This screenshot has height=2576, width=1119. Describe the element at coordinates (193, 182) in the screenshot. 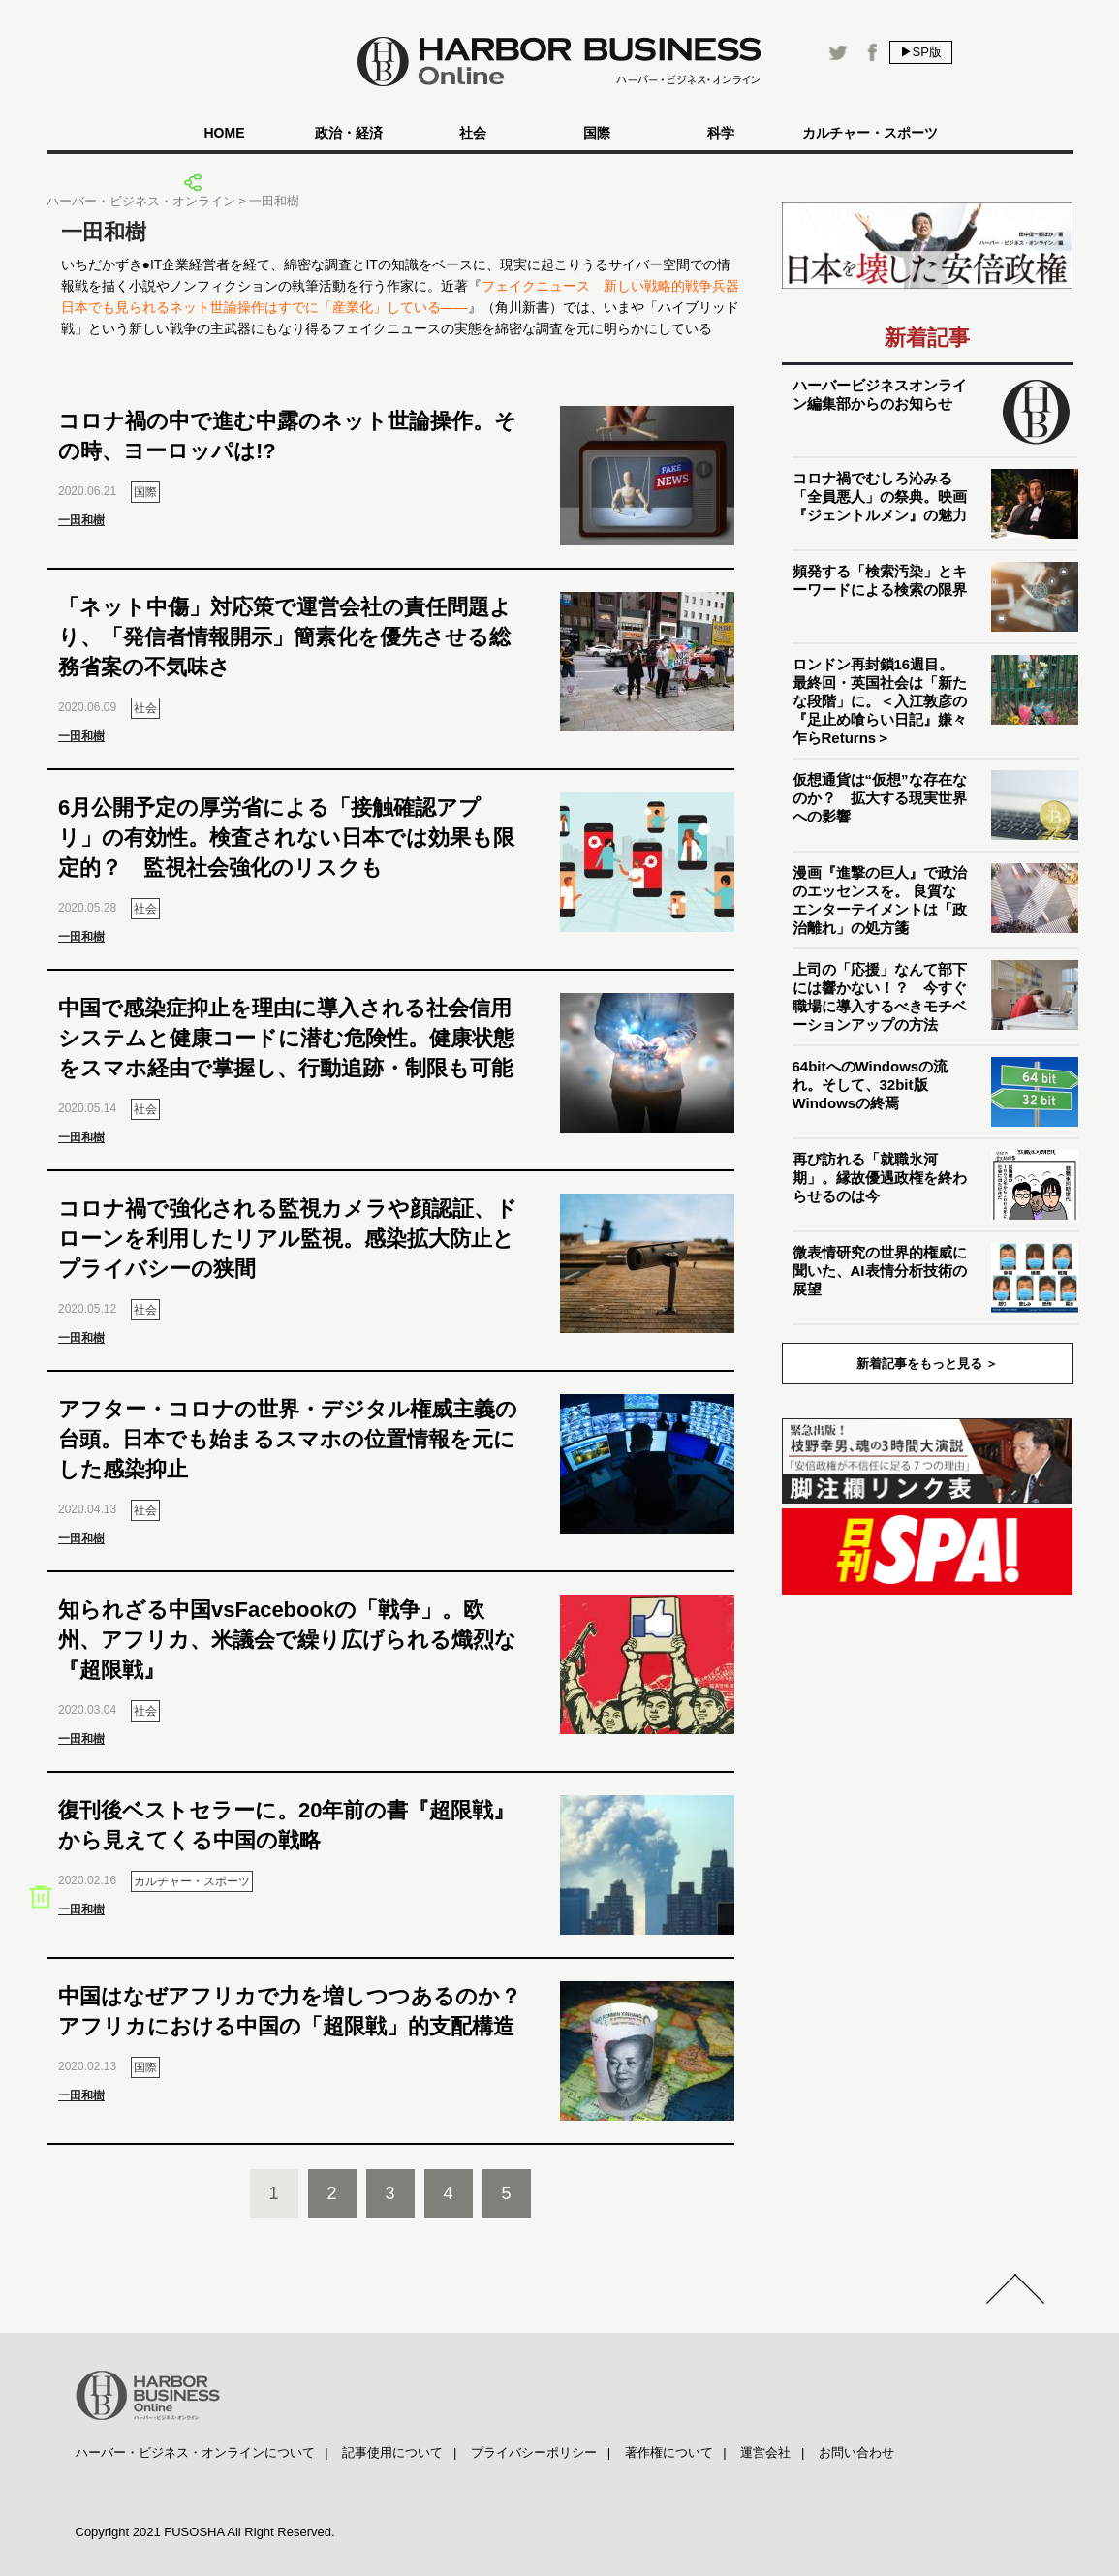

I see `create or view a mind map` at that location.